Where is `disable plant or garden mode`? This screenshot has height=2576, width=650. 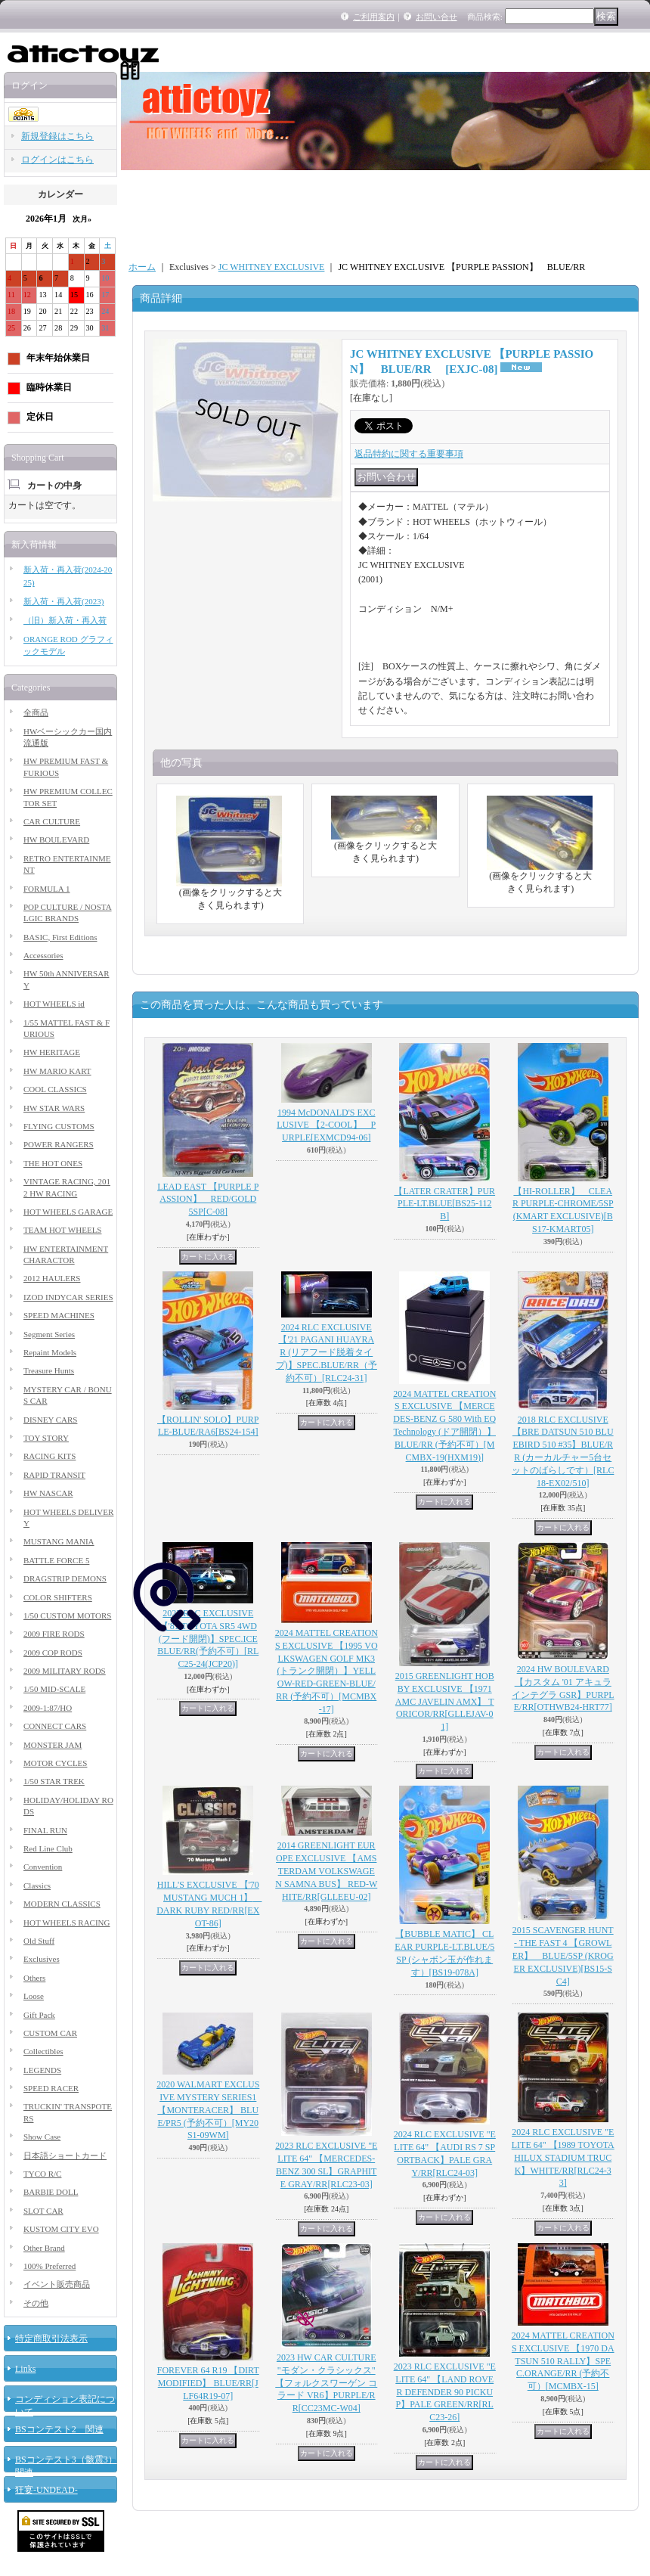 disable plant or garden mode is located at coordinates (305, 2319).